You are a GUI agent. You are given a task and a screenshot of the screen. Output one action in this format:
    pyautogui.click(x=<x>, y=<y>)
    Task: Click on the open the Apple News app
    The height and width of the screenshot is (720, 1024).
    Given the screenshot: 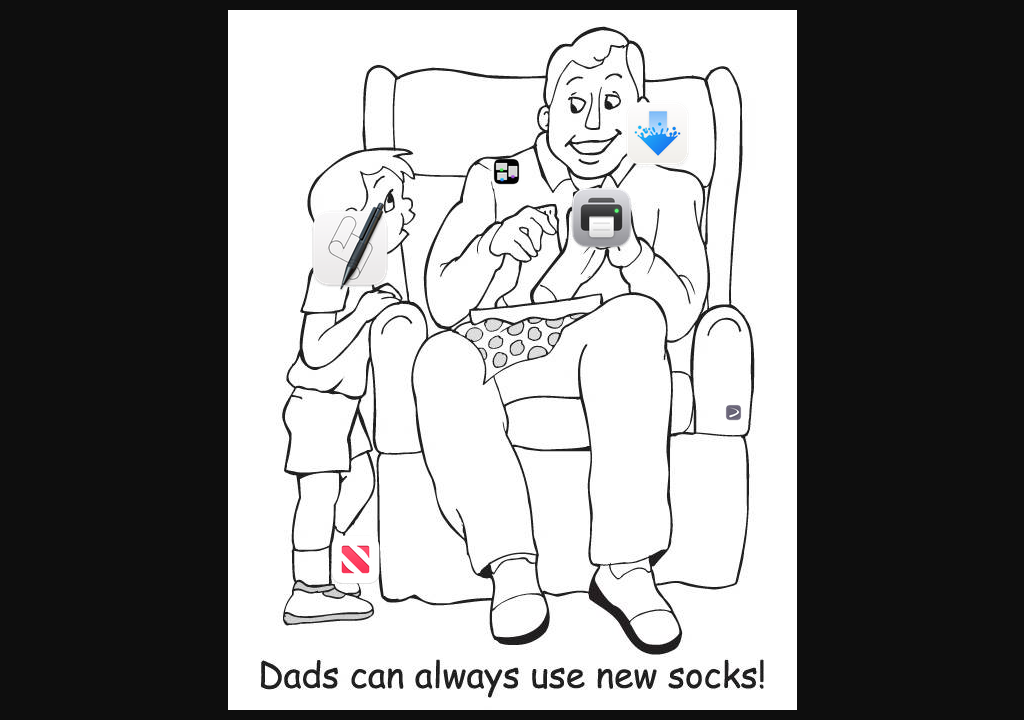 What is the action you would take?
    pyautogui.click(x=355, y=559)
    